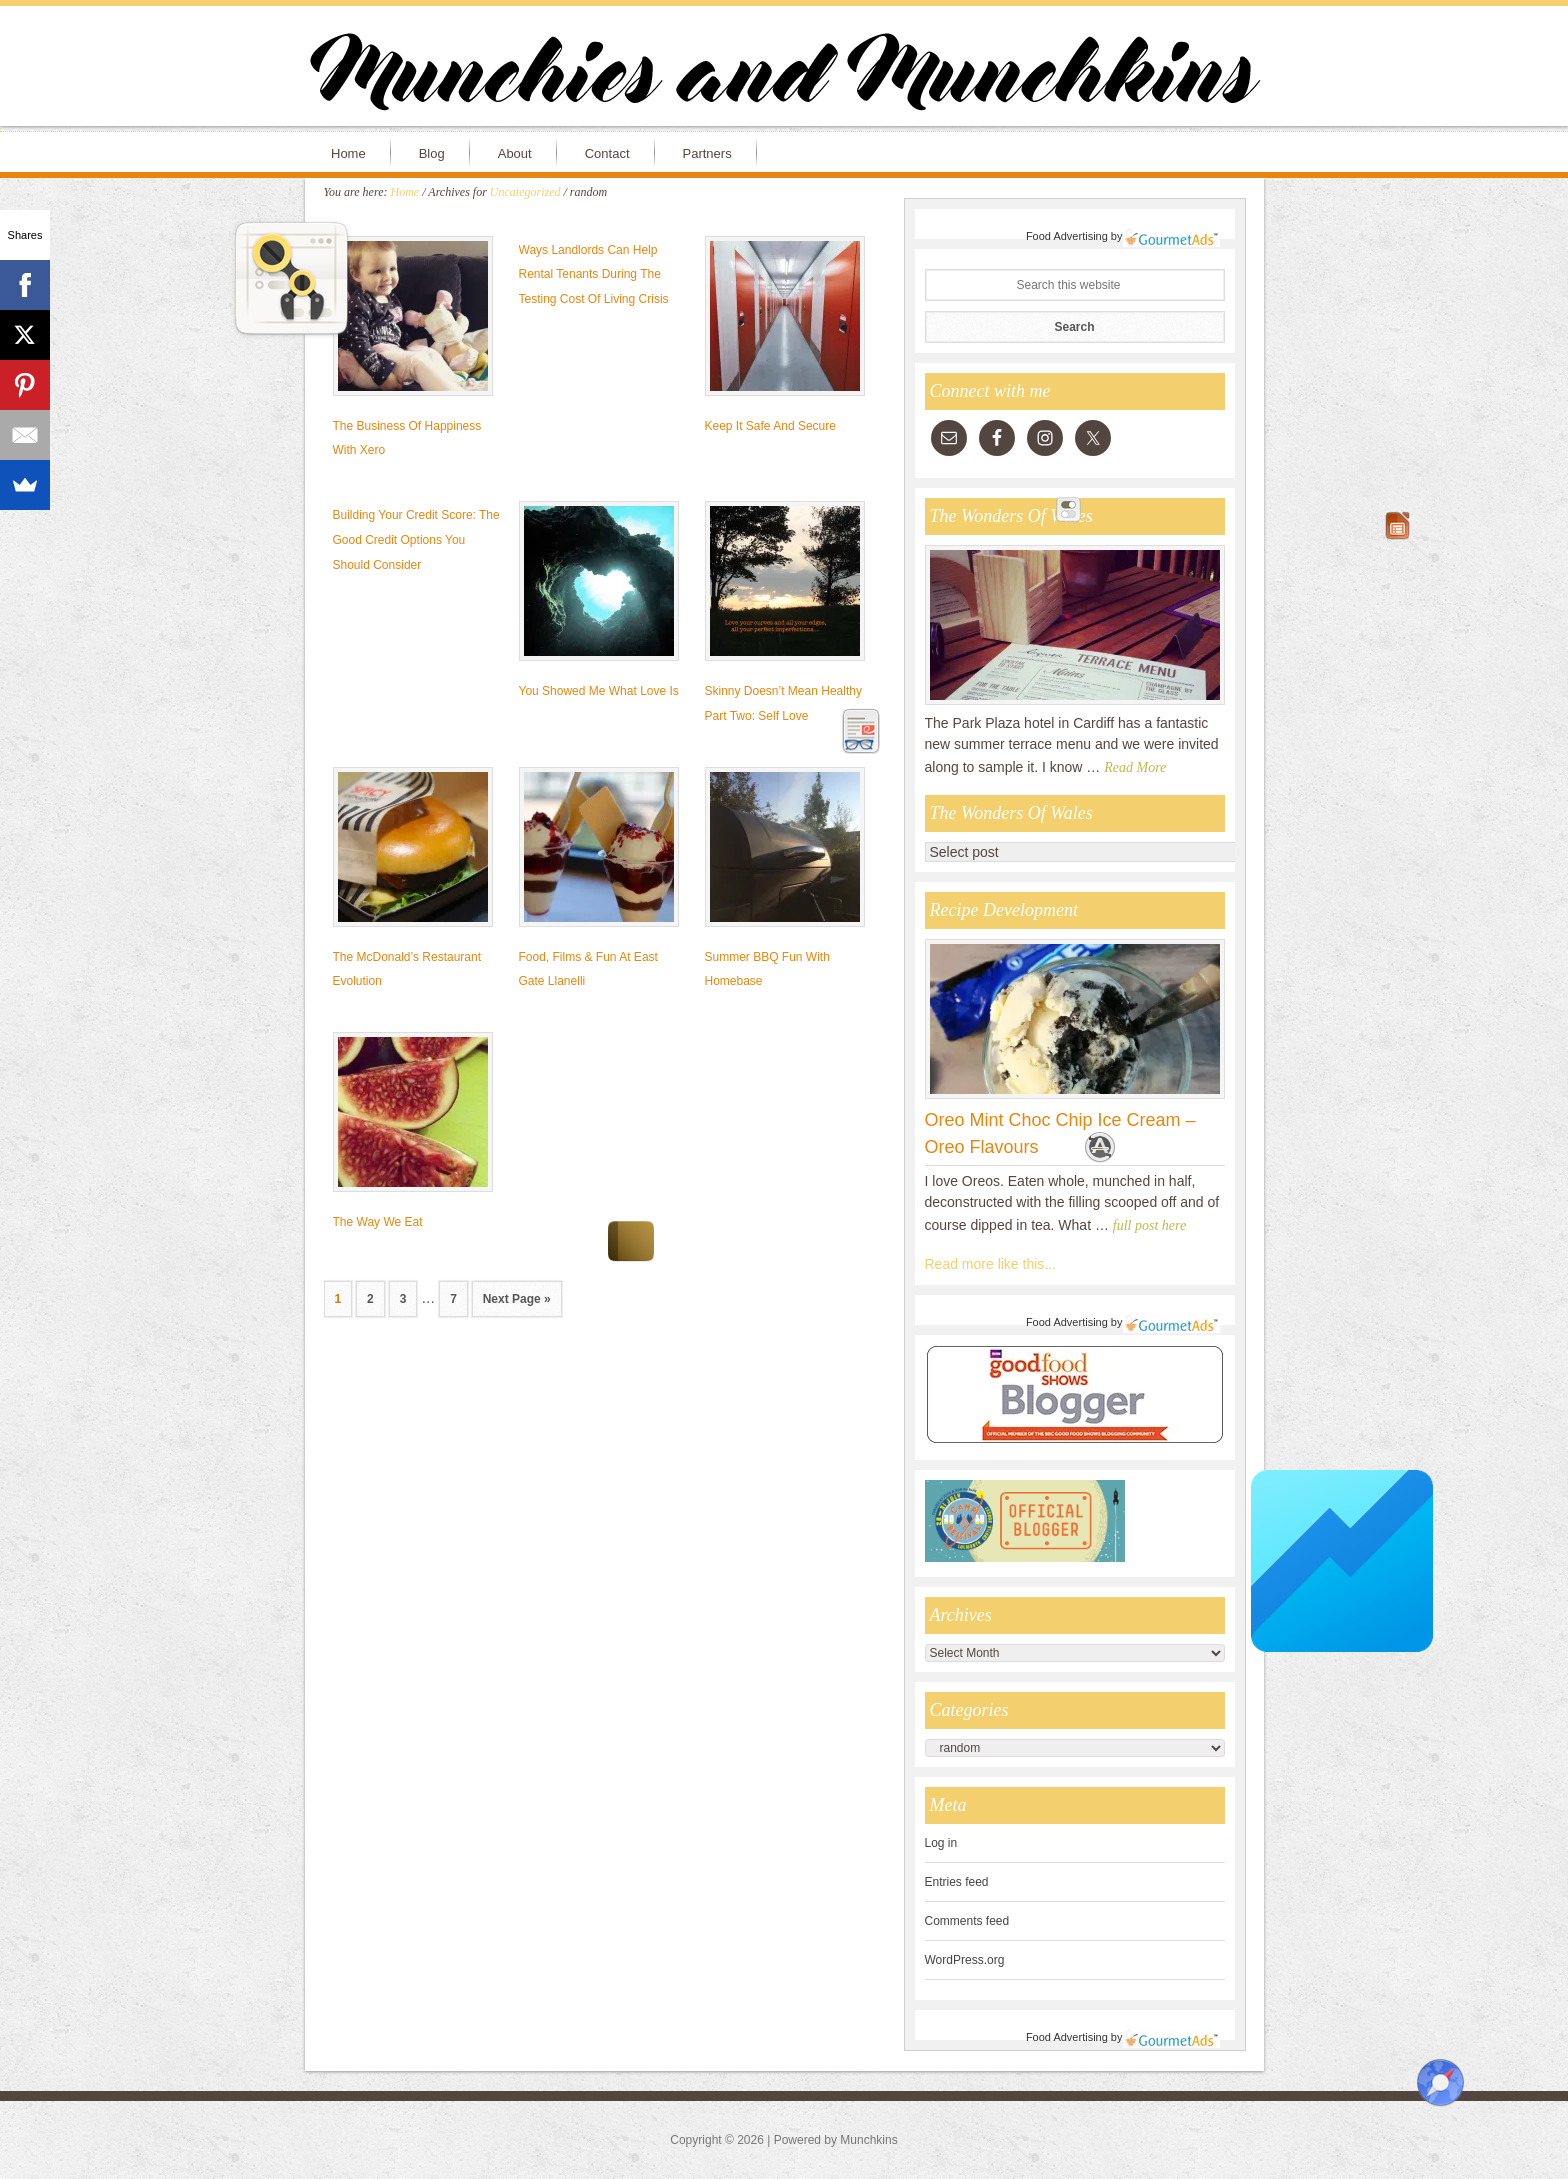 This screenshot has width=1568, height=2179. What do you see at coordinates (631, 1240) in the screenshot?
I see `access your desktop folder` at bounding box center [631, 1240].